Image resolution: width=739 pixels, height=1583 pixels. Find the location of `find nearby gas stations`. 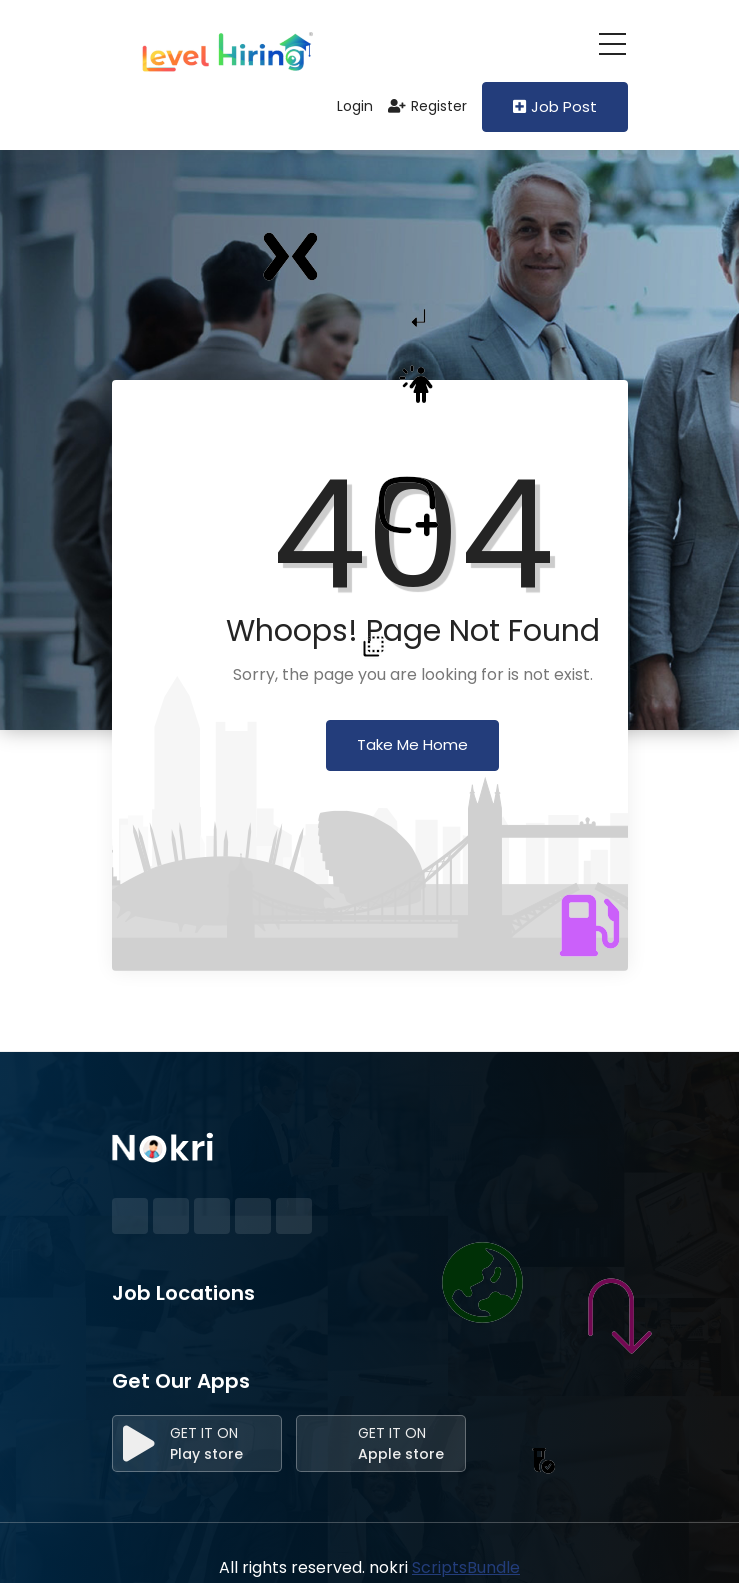

find nearby gas stations is located at coordinates (588, 925).